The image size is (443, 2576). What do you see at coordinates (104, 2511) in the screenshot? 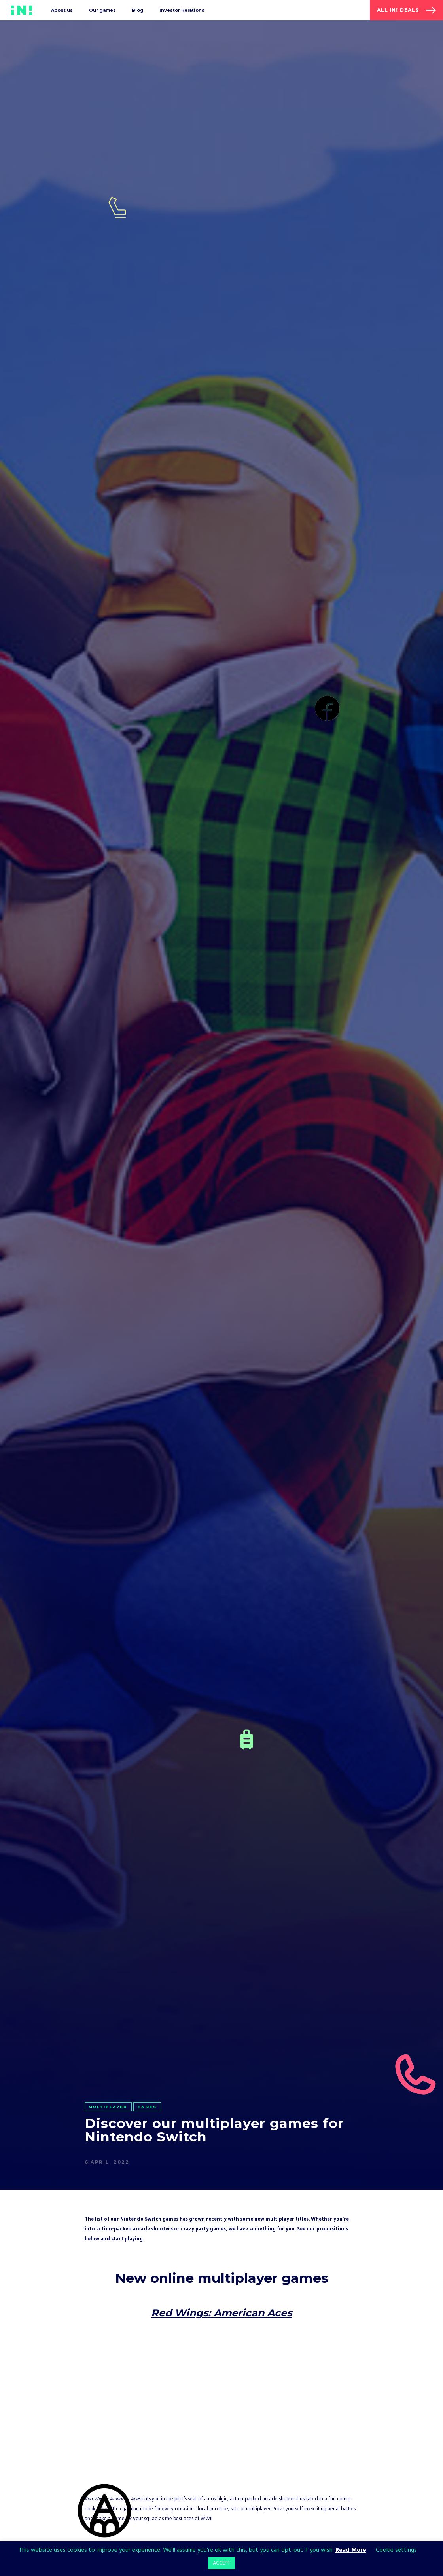
I see `edit profile or account settings` at bounding box center [104, 2511].